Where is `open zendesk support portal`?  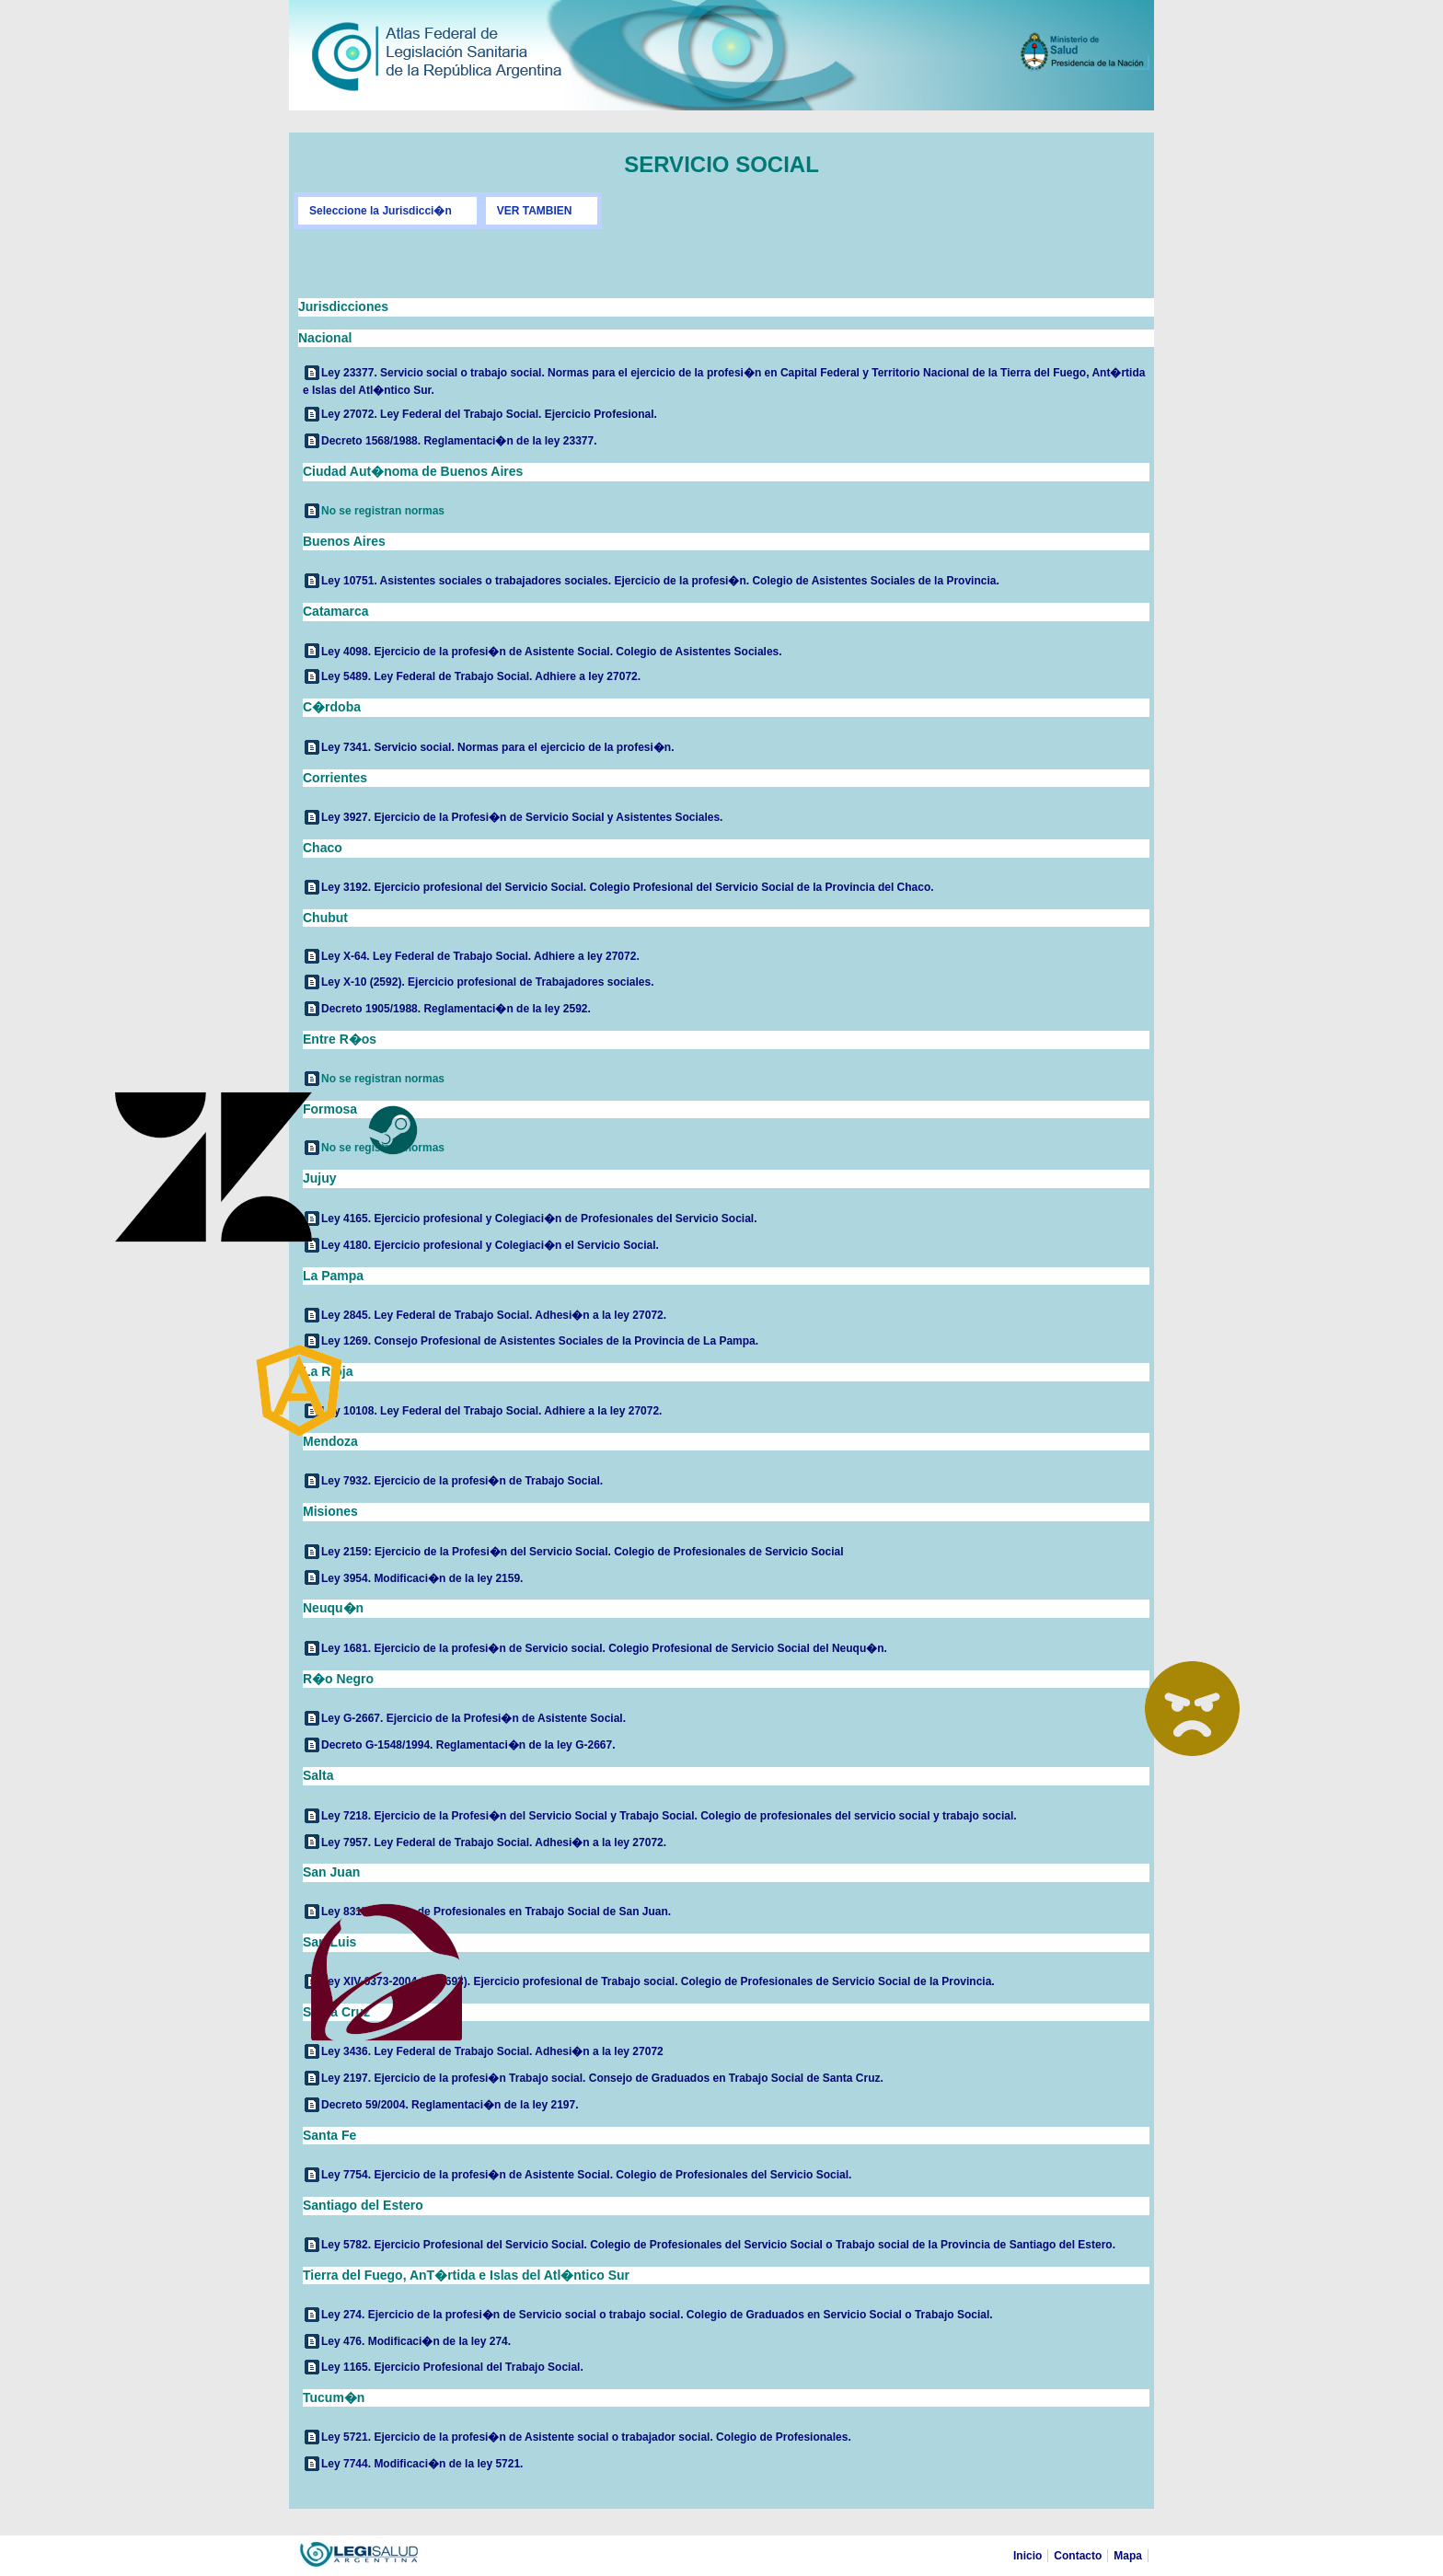 open zendesk support portal is located at coordinates (214, 1167).